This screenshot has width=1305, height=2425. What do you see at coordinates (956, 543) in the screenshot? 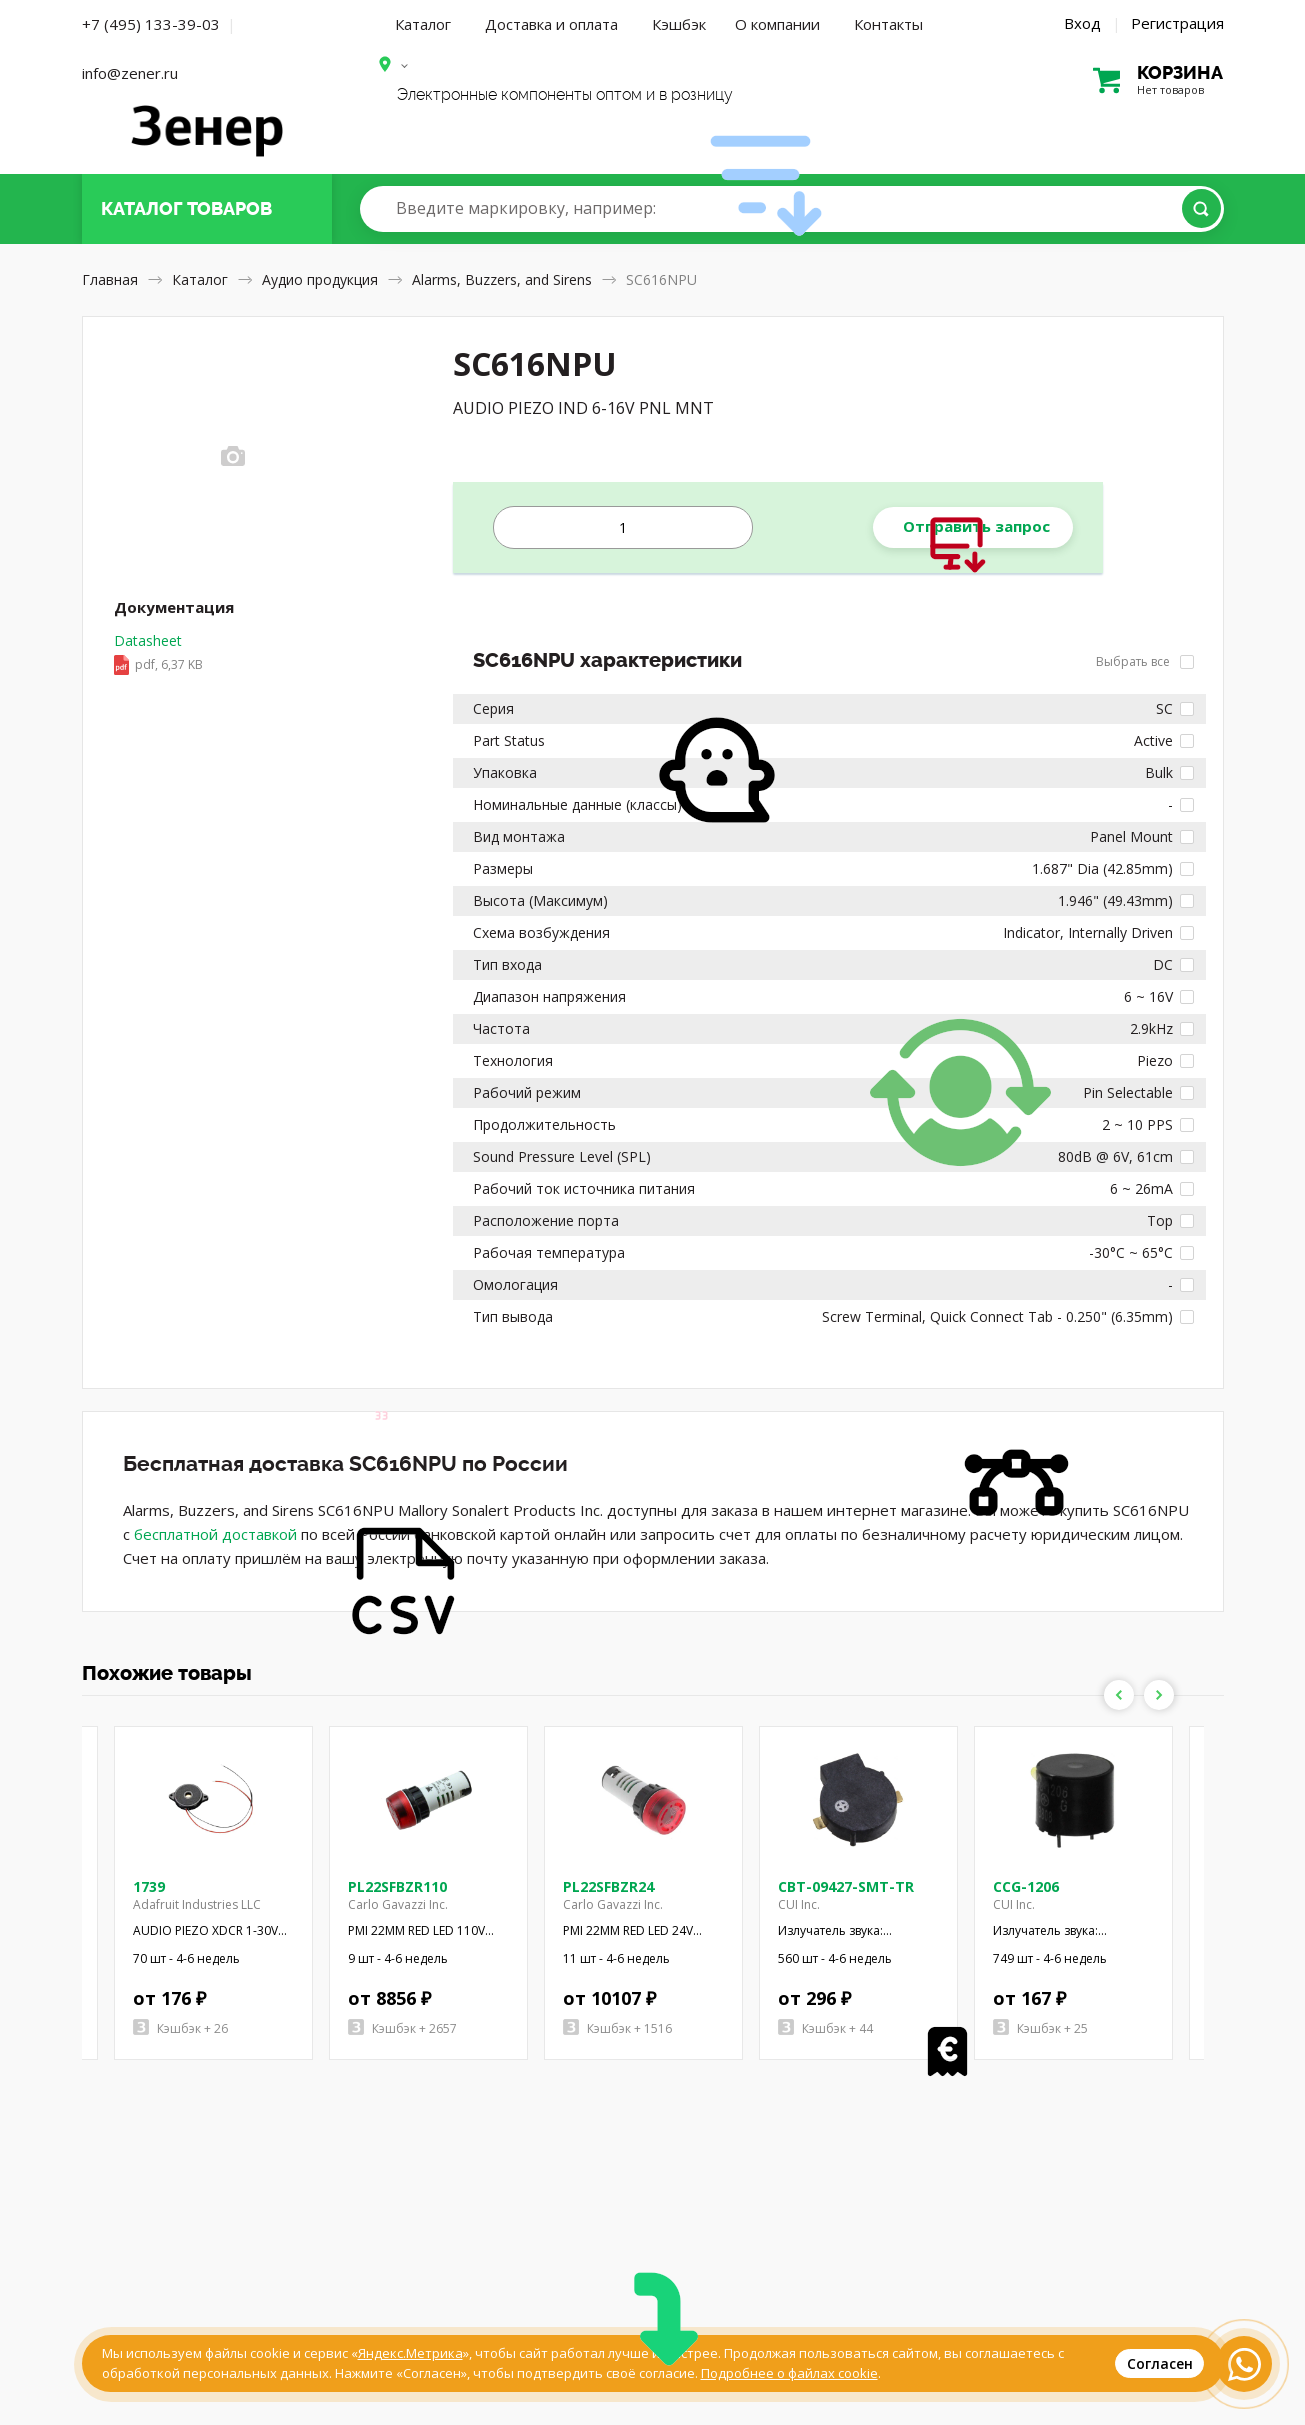
I see `download to desktop computer` at bounding box center [956, 543].